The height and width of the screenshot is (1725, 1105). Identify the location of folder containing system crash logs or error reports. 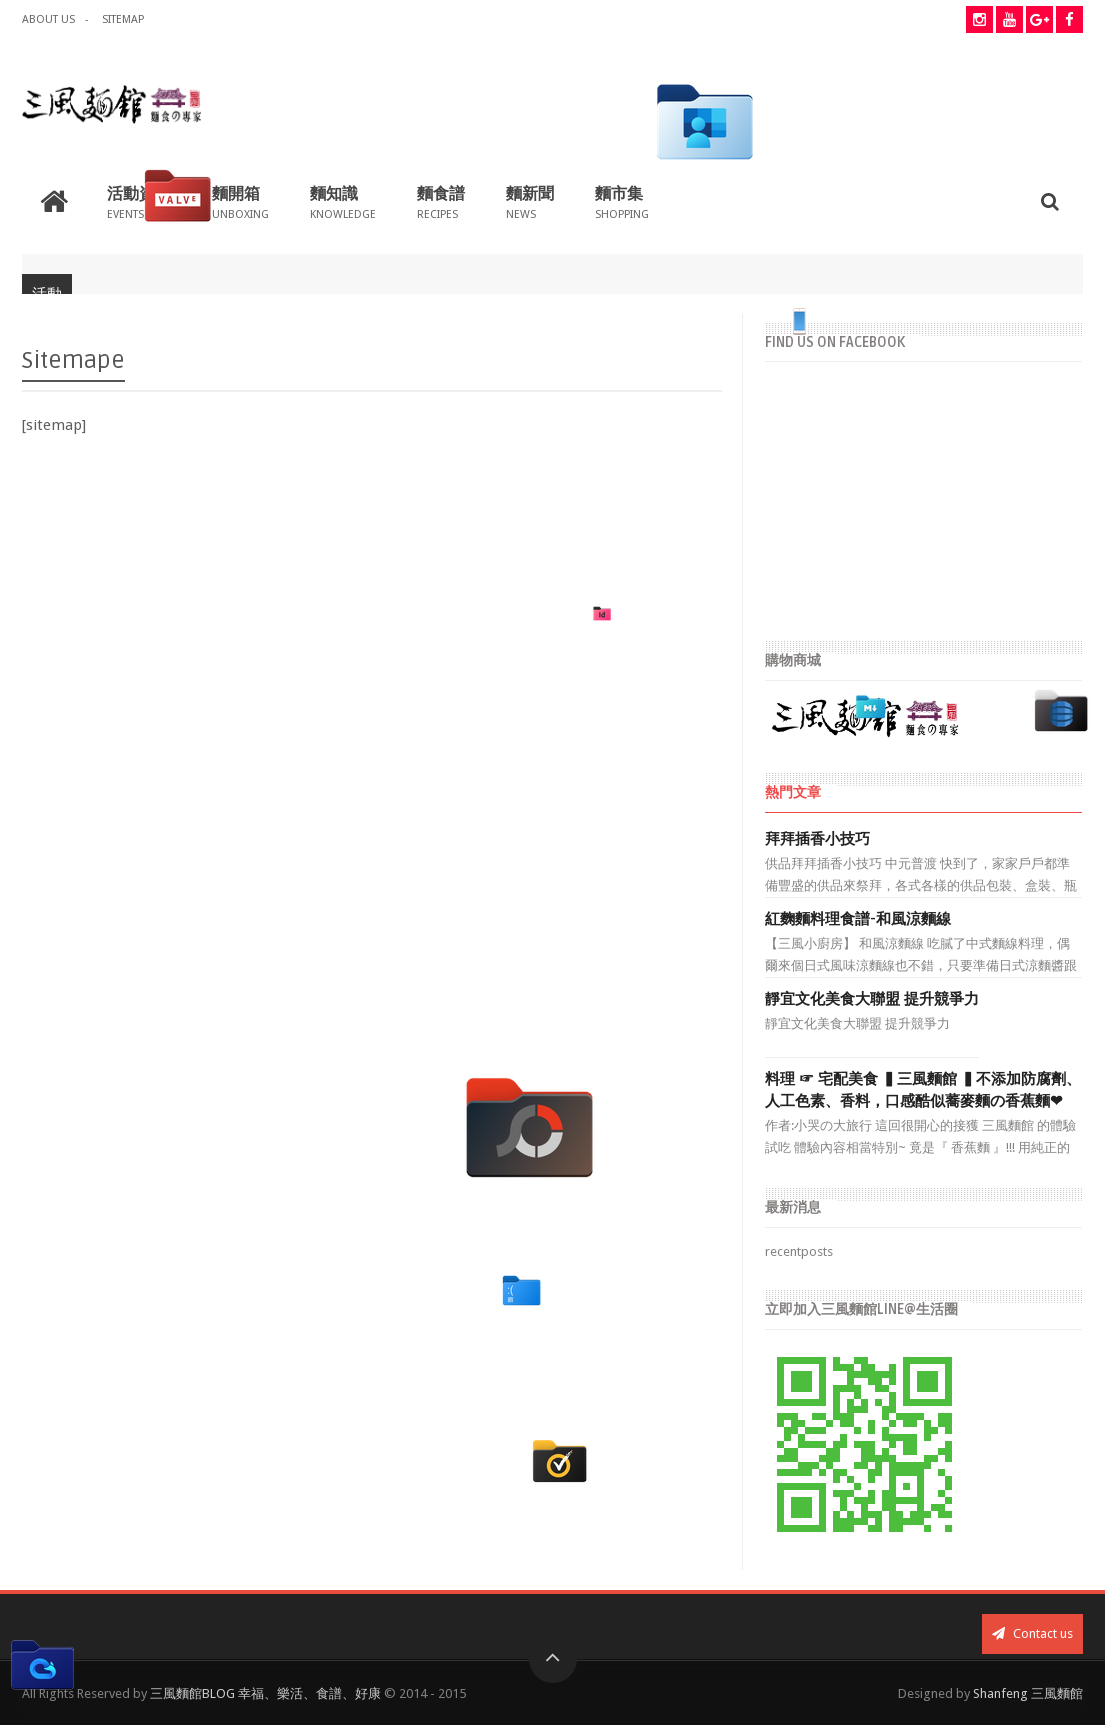
(521, 1291).